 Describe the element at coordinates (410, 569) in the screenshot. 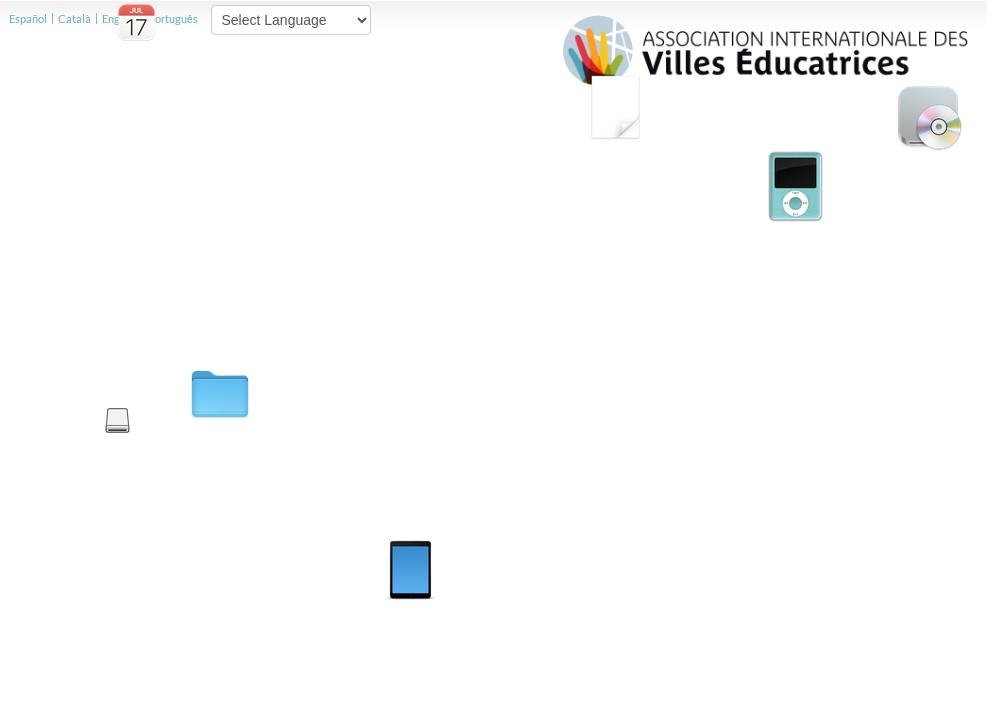

I see `iPad Air 2 device icon` at that location.